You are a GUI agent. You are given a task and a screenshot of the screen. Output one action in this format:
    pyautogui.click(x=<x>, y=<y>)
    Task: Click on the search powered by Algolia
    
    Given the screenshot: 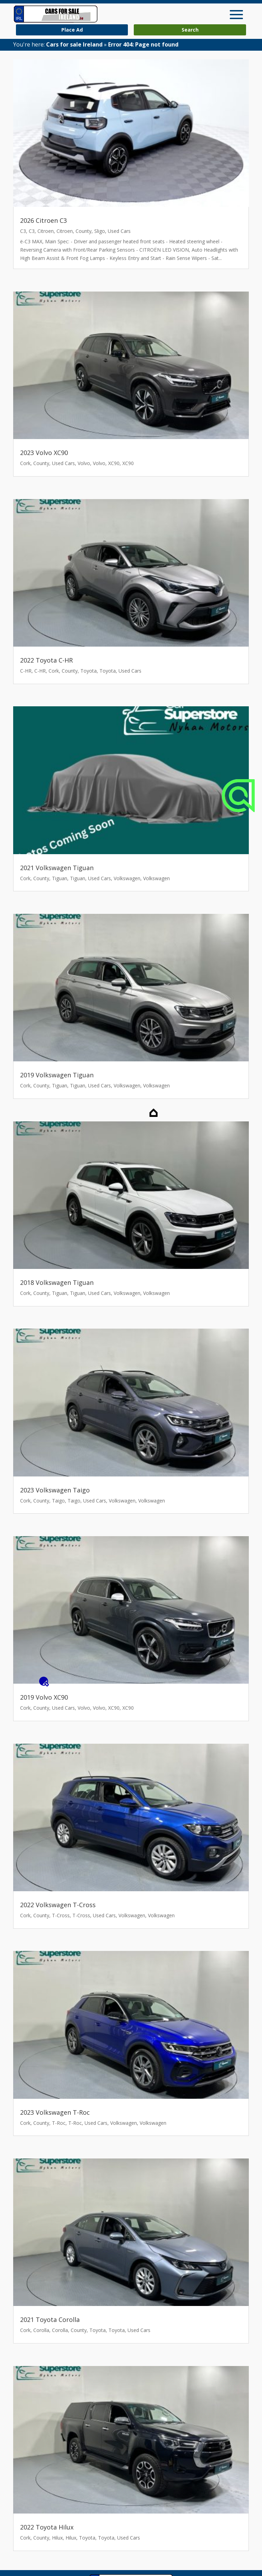 What is the action you would take?
    pyautogui.click(x=238, y=795)
    